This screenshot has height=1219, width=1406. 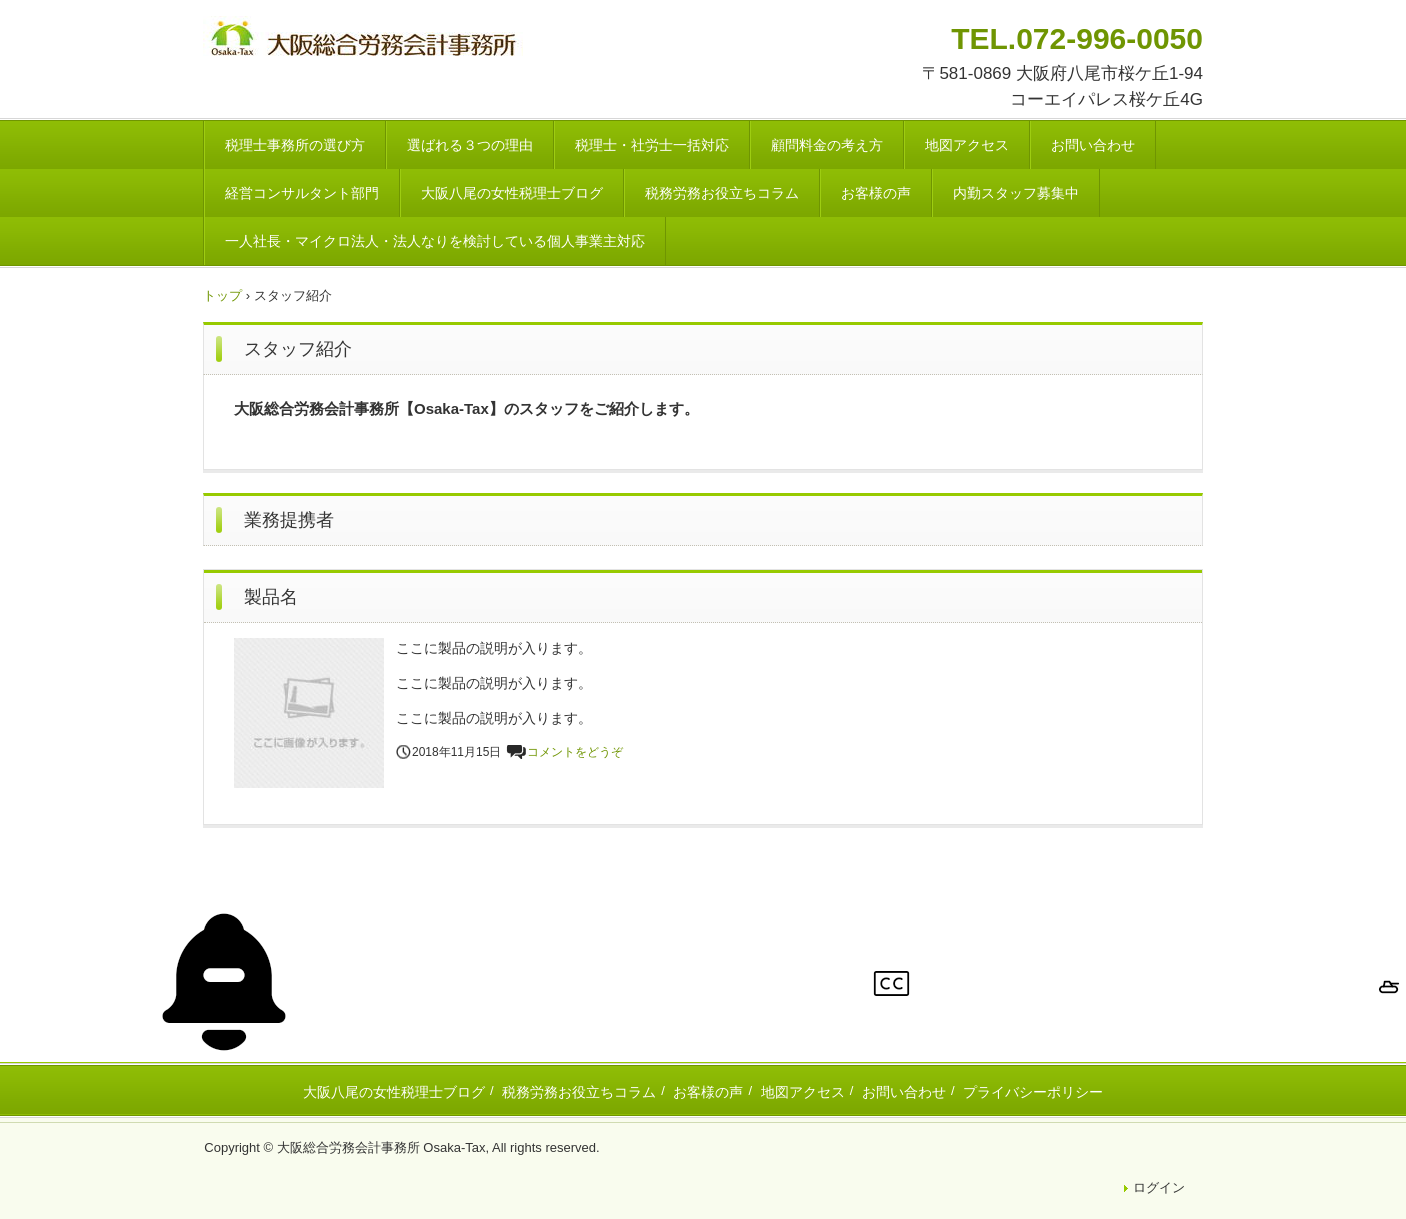 What do you see at coordinates (224, 982) in the screenshot?
I see `remove a notification or alert` at bounding box center [224, 982].